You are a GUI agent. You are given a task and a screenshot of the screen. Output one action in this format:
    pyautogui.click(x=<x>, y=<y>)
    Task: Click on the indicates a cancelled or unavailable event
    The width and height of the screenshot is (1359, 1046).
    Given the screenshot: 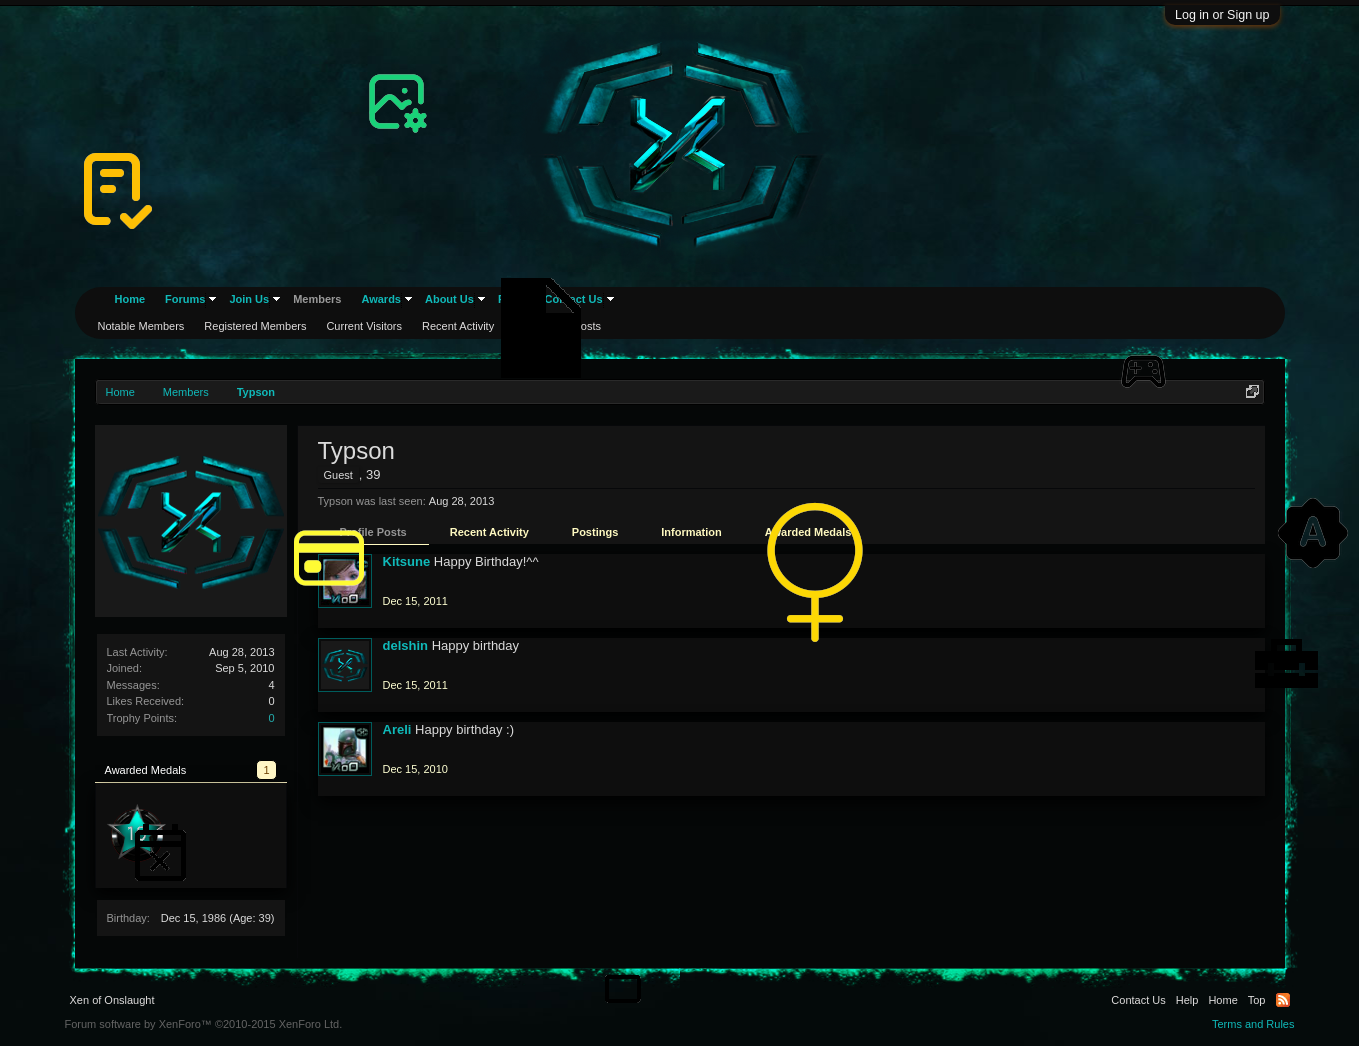 What is the action you would take?
    pyautogui.click(x=160, y=855)
    